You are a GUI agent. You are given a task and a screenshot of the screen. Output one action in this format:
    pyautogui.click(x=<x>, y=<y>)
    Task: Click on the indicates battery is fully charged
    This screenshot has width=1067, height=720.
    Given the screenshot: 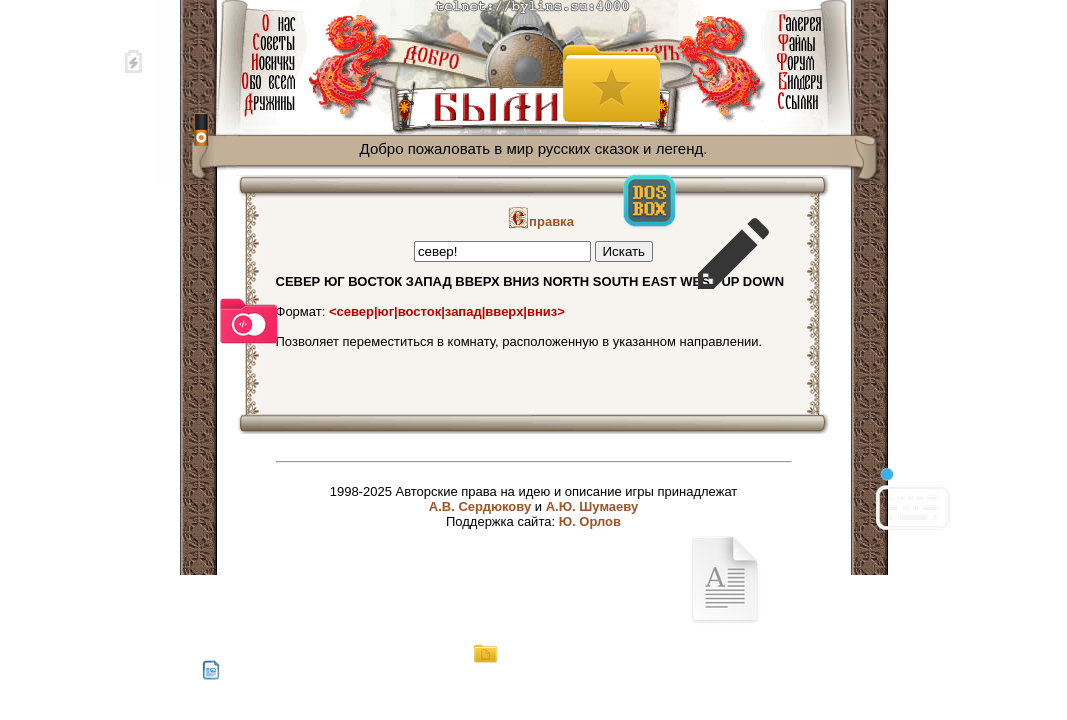 What is the action you would take?
    pyautogui.click(x=133, y=61)
    